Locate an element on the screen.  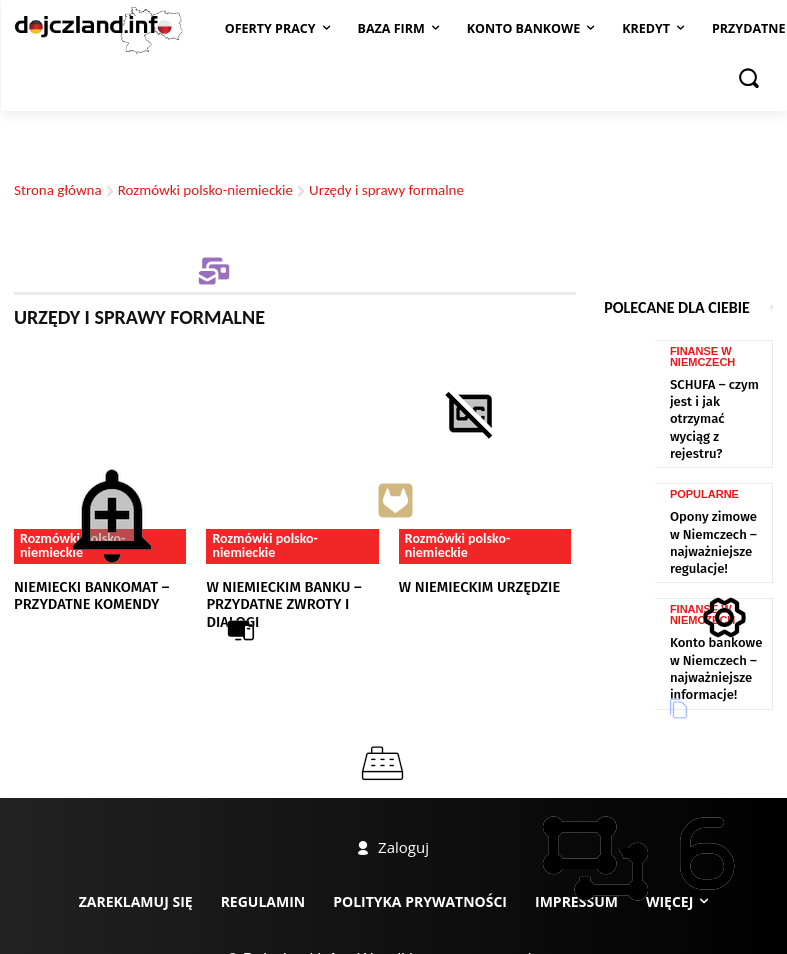
indicates the number six in a list or count is located at coordinates (708, 853).